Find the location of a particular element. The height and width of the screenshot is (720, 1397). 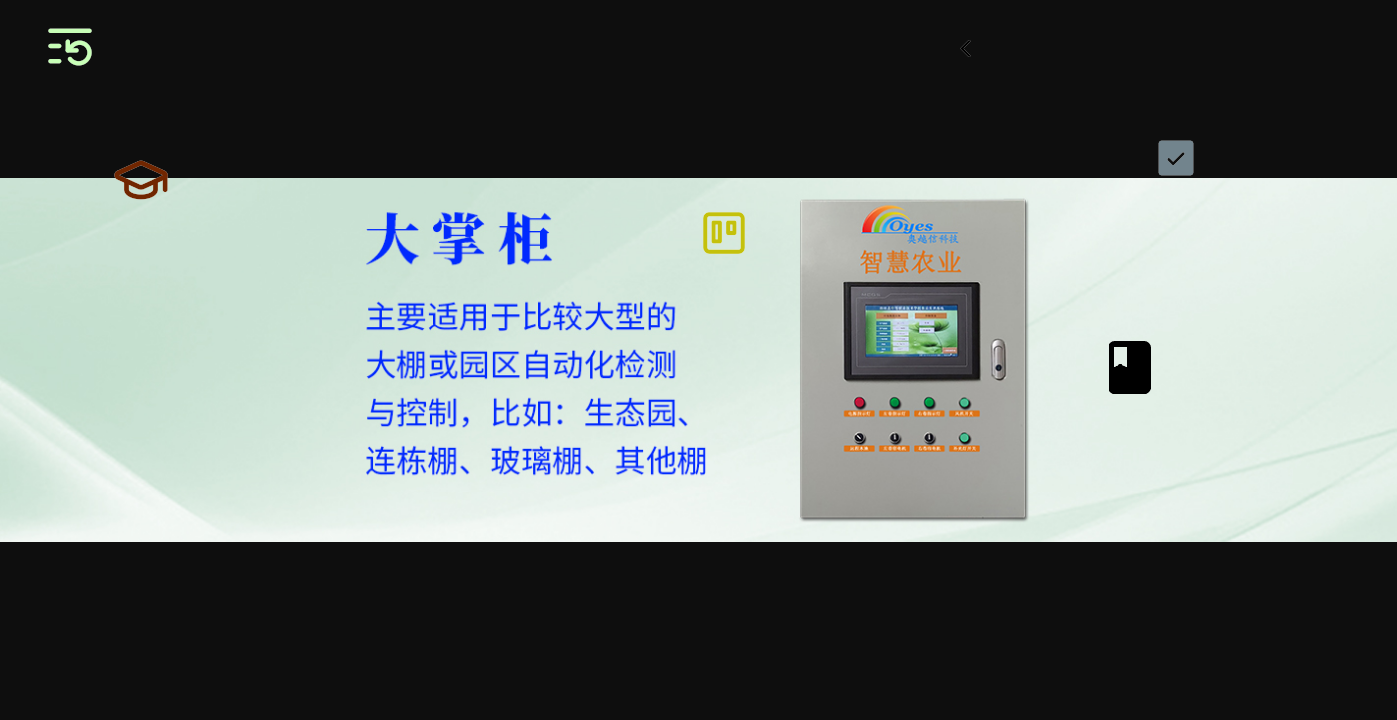

mark a task as complete is located at coordinates (1176, 158).